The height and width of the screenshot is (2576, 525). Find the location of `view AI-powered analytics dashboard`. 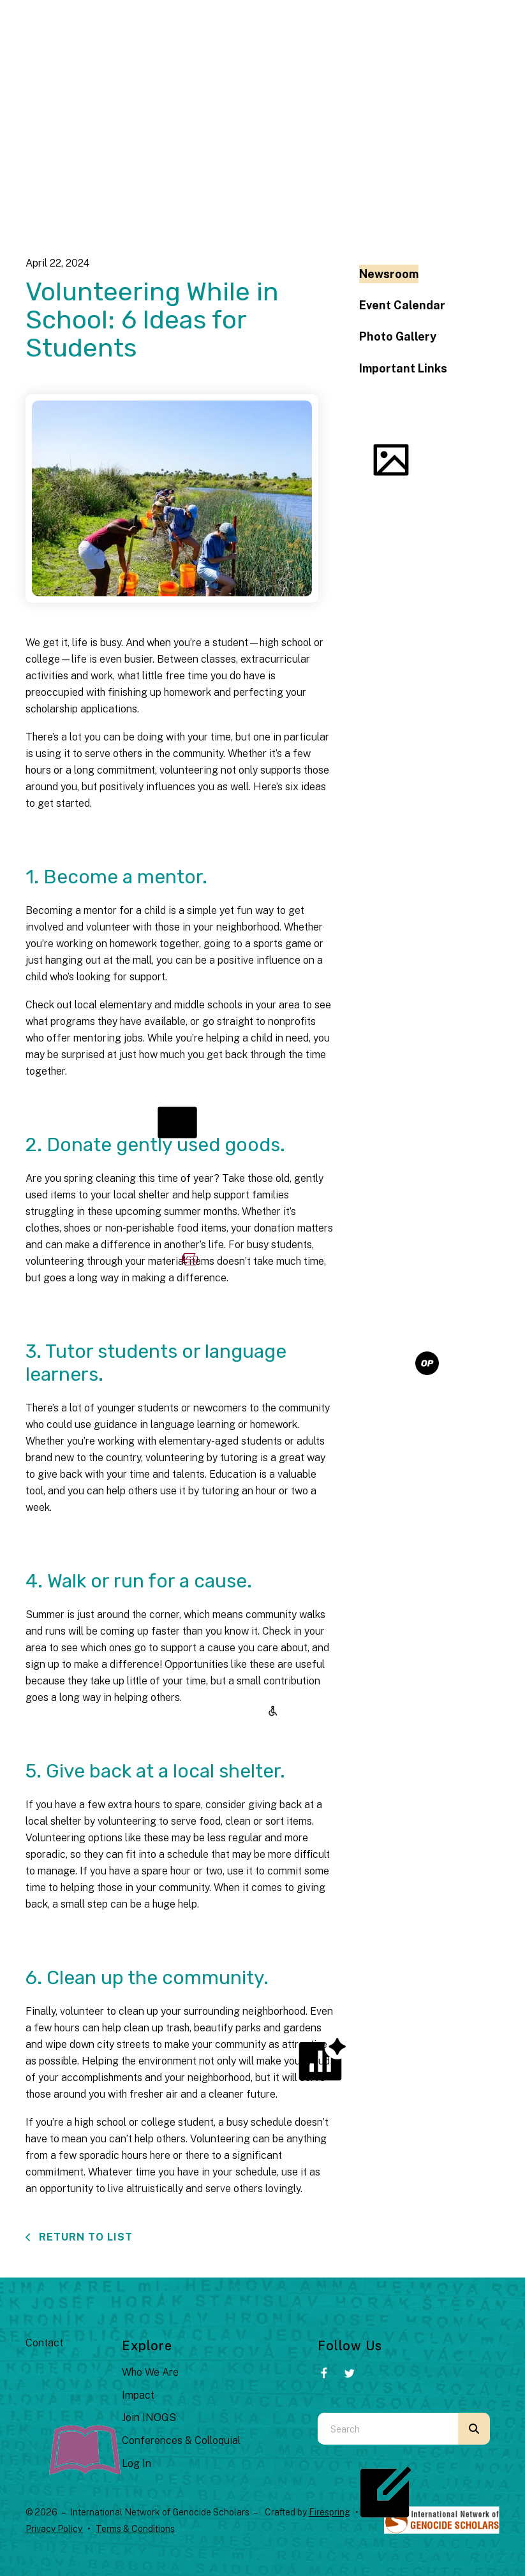

view AI-powered analytics dashboard is located at coordinates (320, 2061).